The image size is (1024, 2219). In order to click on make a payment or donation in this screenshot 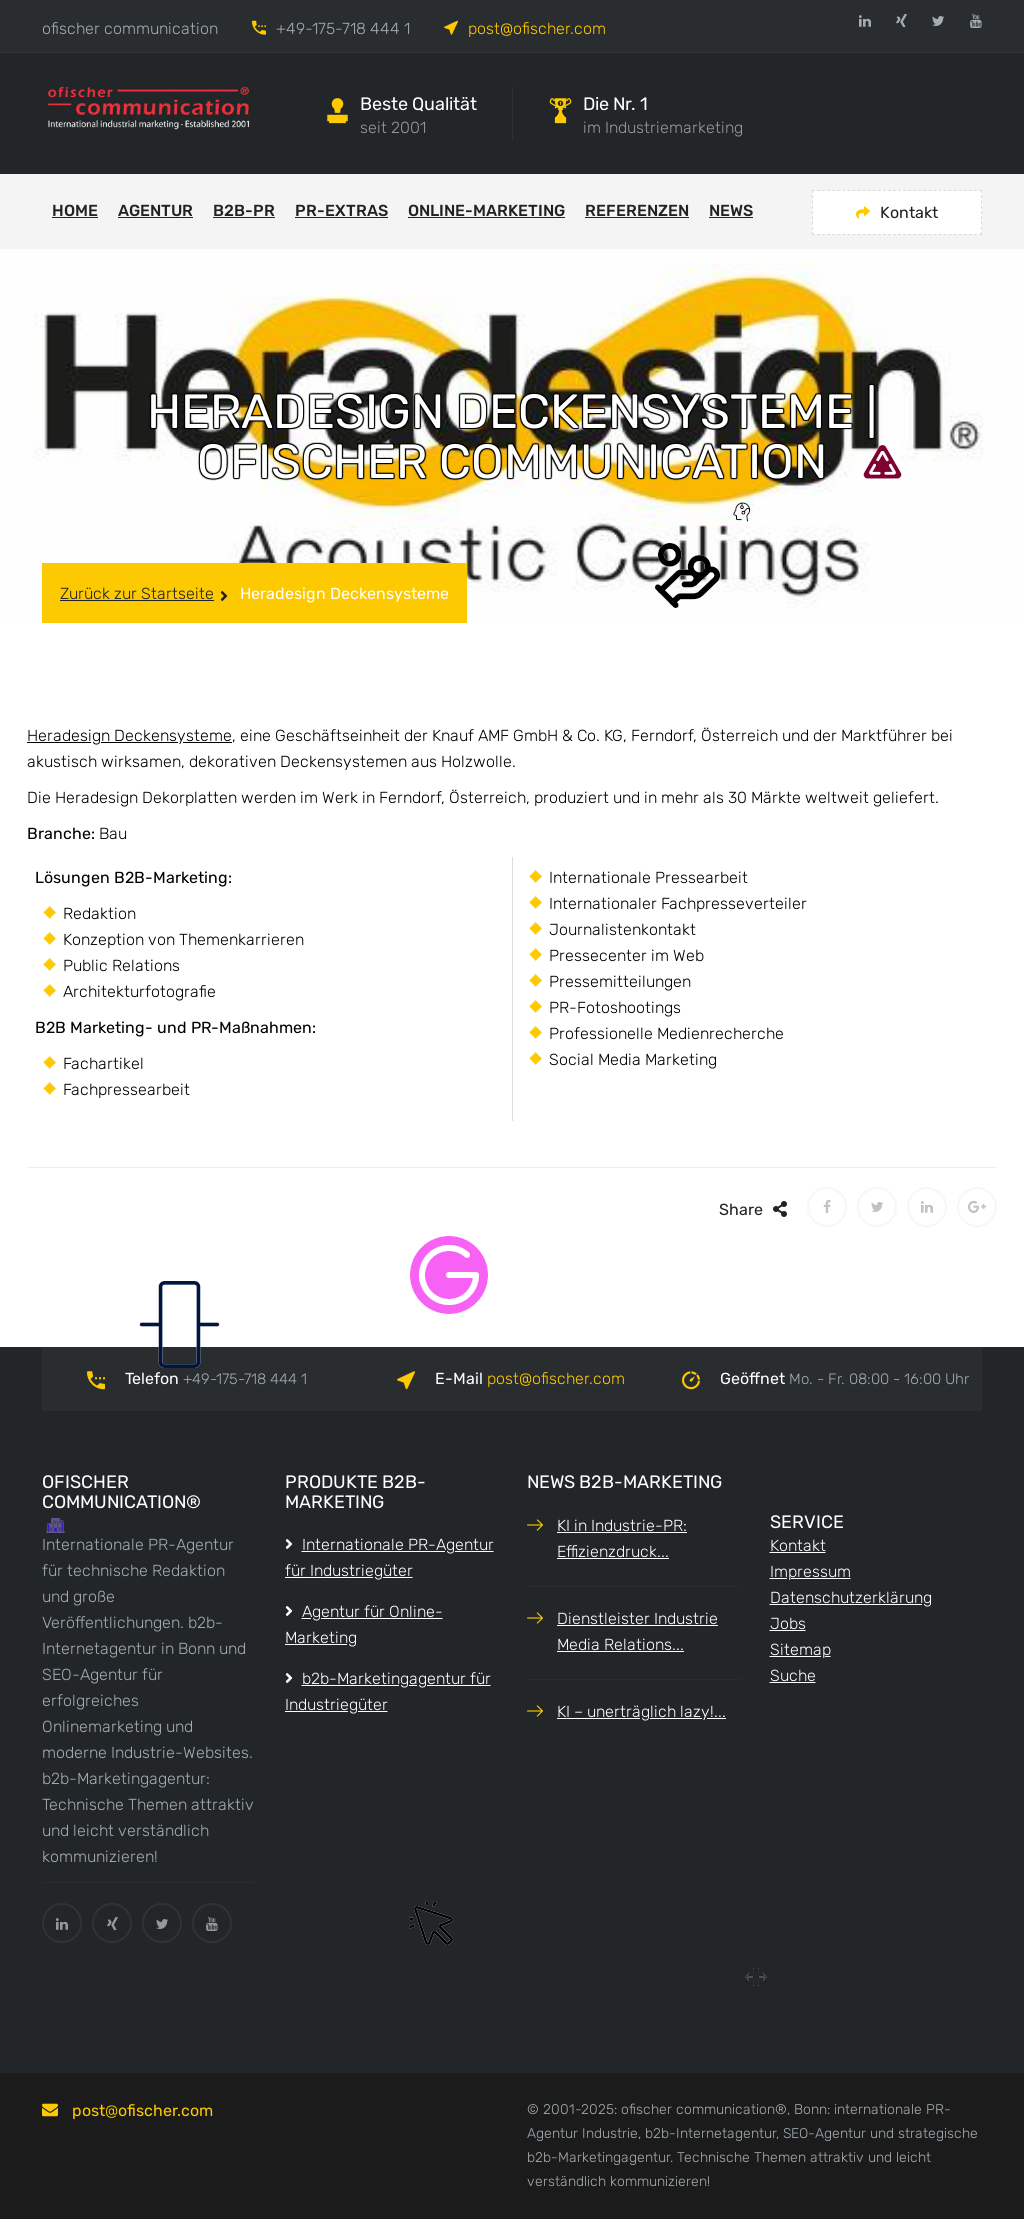, I will do `click(687, 575)`.